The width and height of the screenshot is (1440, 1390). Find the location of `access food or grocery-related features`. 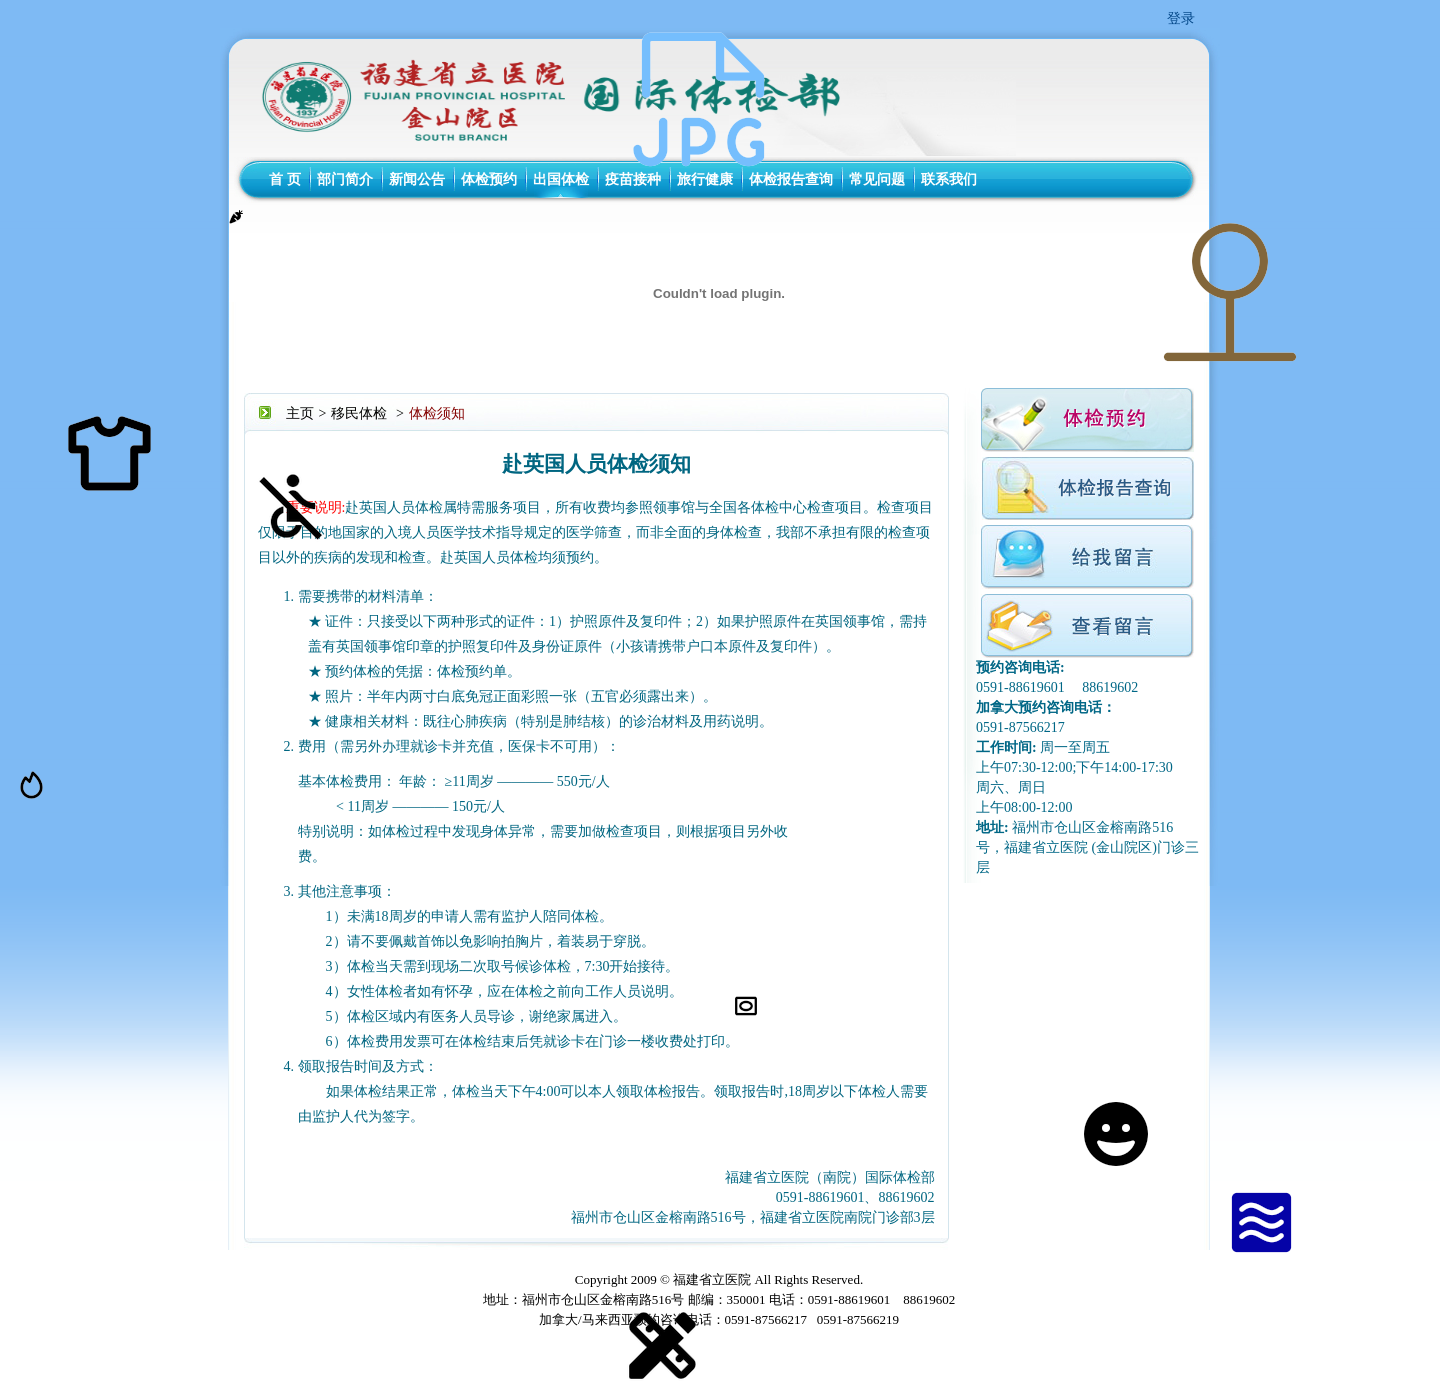

access food or grocery-related features is located at coordinates (236, 217).